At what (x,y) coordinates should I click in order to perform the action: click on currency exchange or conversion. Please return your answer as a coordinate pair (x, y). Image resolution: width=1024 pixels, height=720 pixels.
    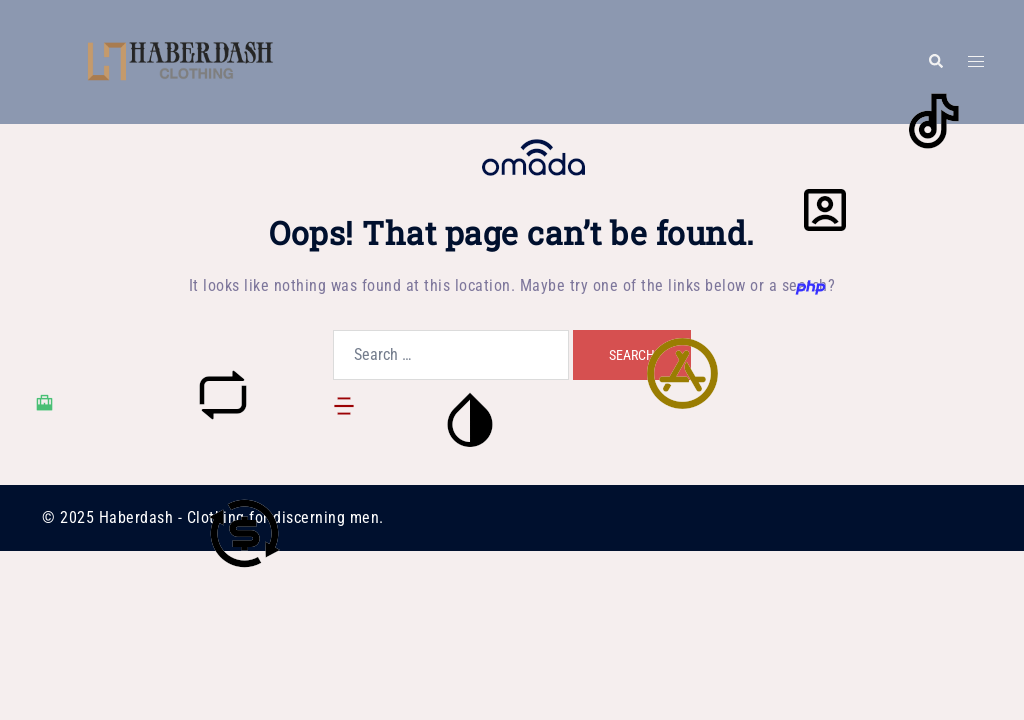
    Looking at the image, I should click on (244, 533).